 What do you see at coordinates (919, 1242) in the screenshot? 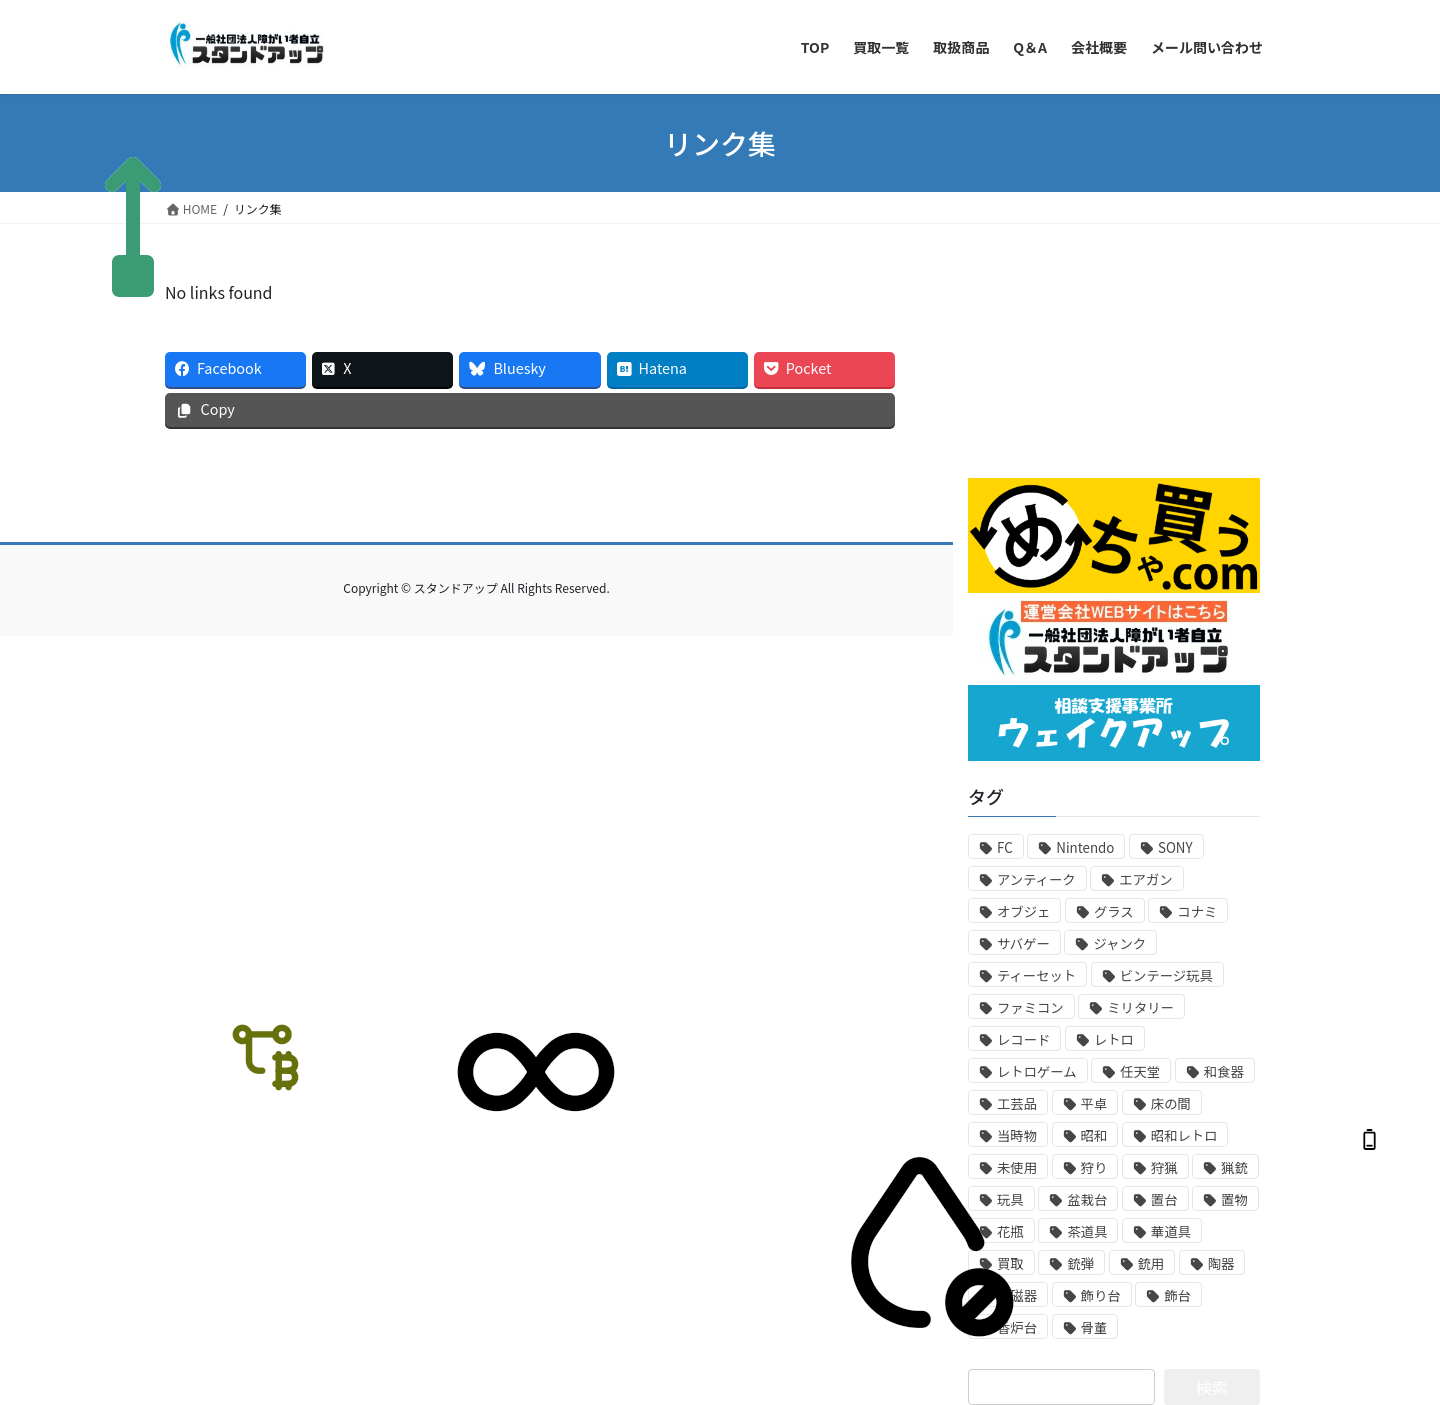
I see `disable water or liquid-related feature` at bounding box center [919, 1242].